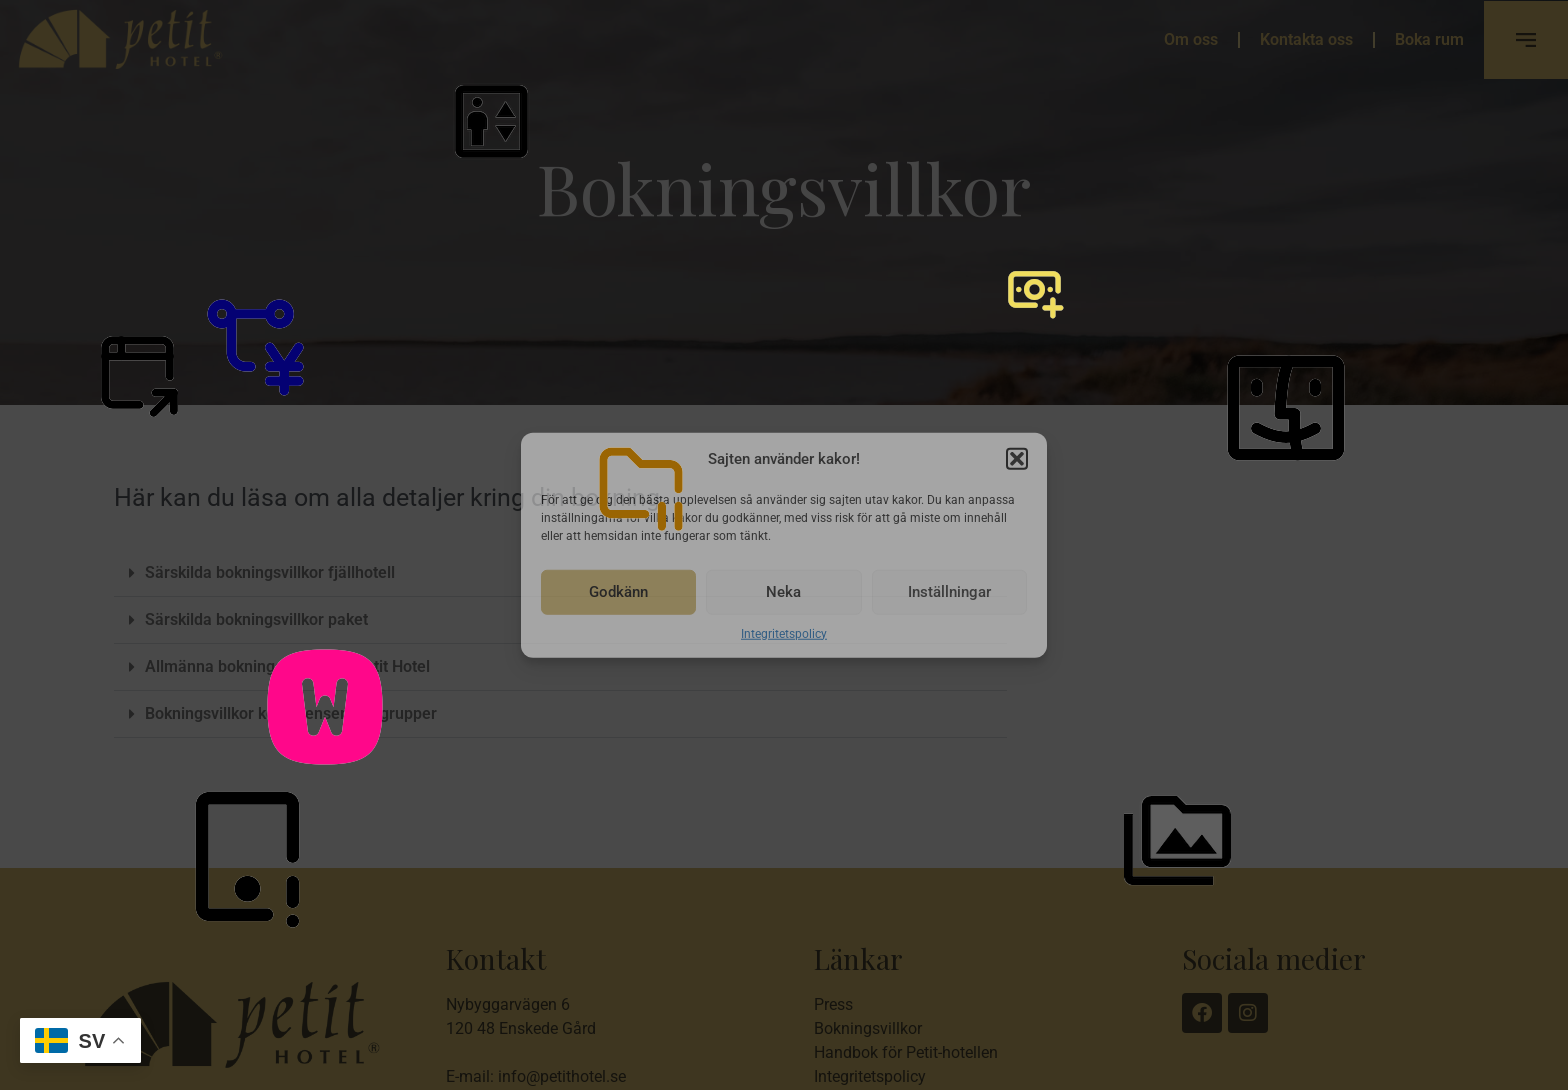 This screenshot has width=1568, height=1090. What do you see at coordinates (137, 372) in the screenshot?
I see `share current webpage` at bounding box center [137, 372].